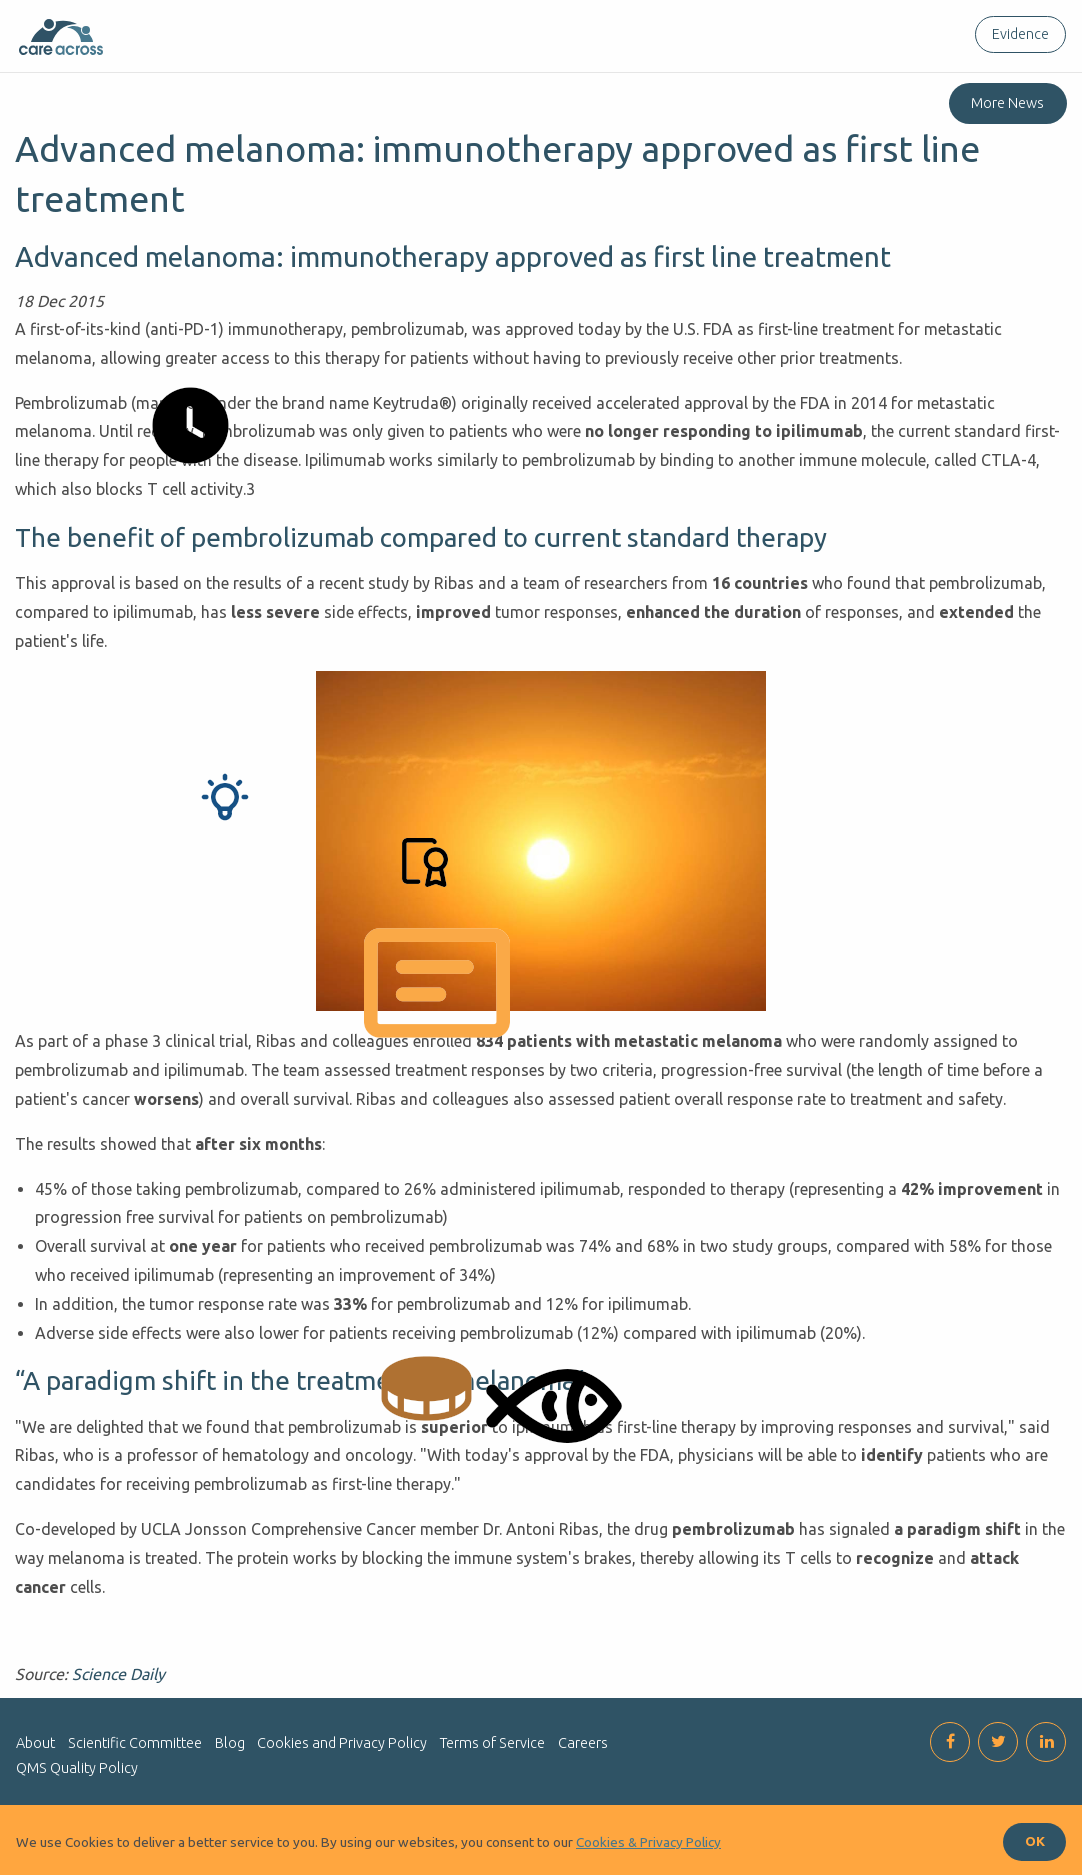 The width and height of the screenshot is (1082, 1875). What do you see at coordinates (554, 1406) in the screenshot?
I see `browse seafood or fish-related content` at bounding box center [554, 1406].